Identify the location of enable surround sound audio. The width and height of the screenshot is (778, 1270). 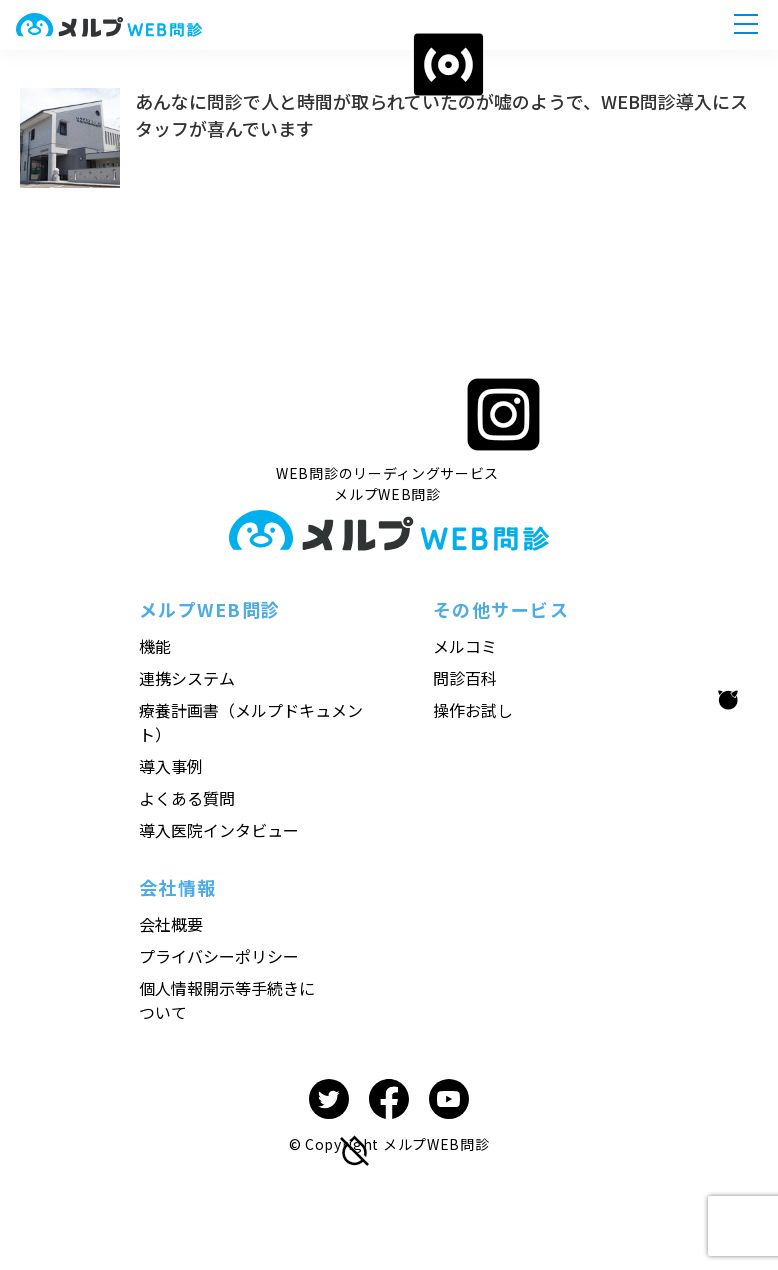
(448, 64).